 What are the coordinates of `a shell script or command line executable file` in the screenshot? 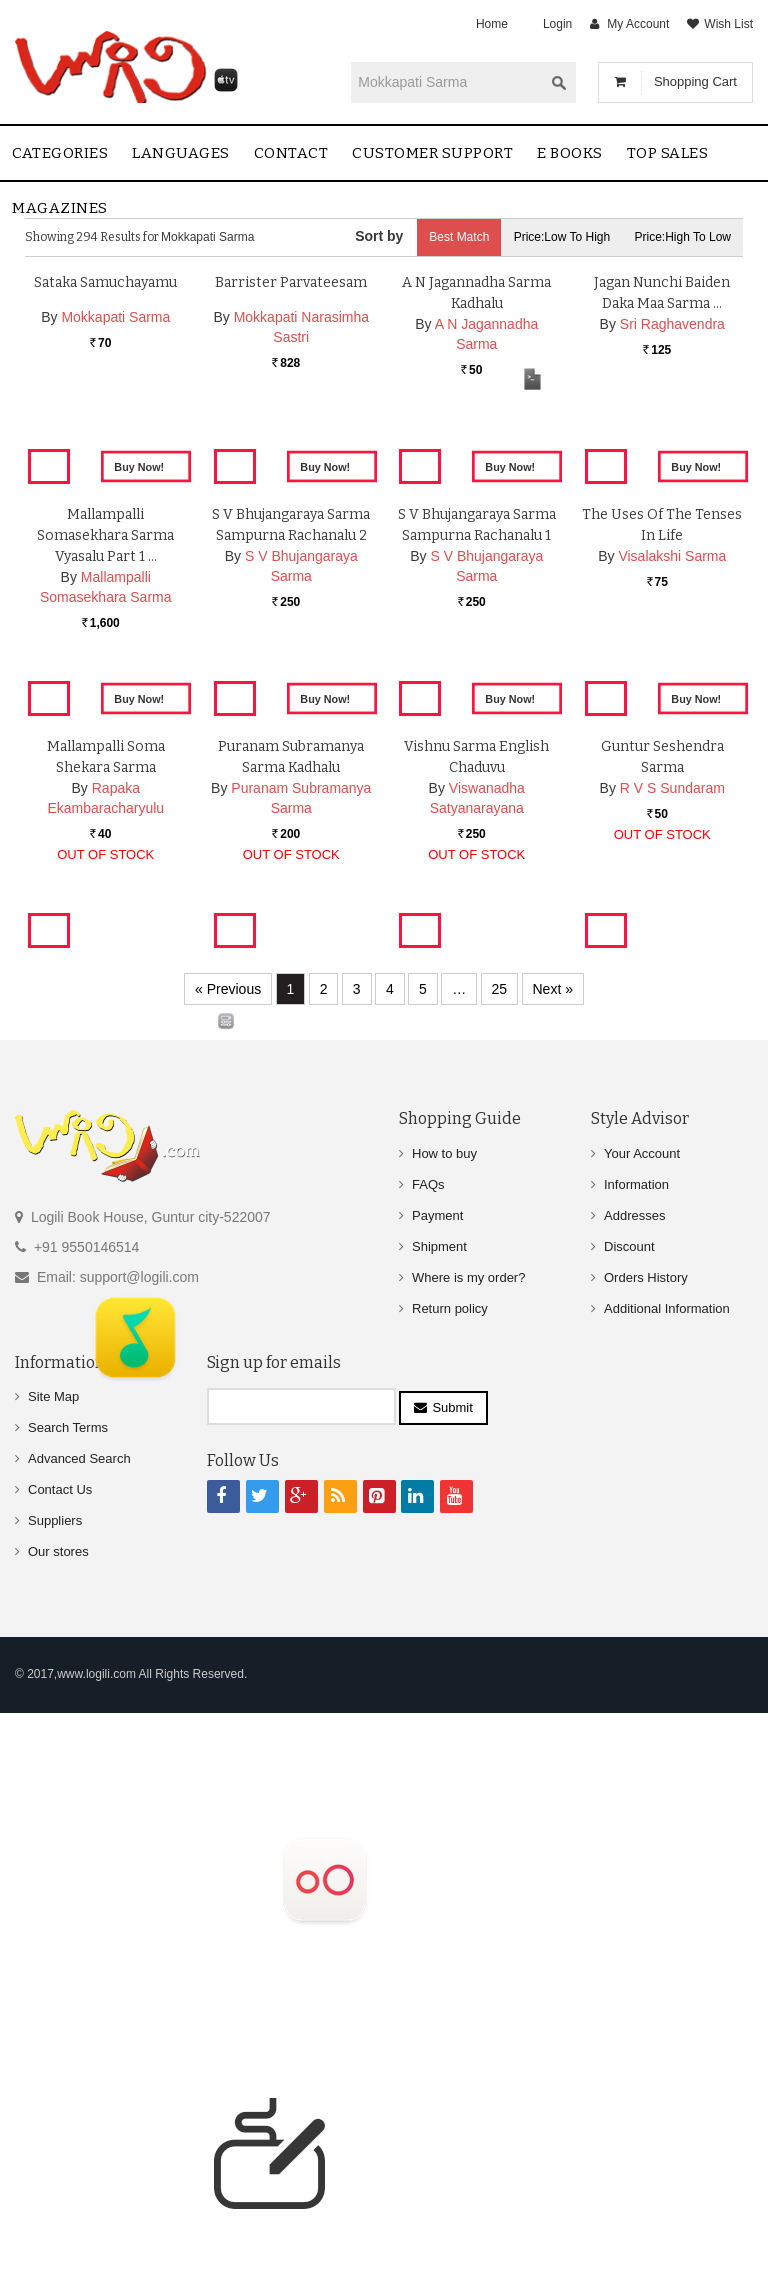 It's located at (532, 379).